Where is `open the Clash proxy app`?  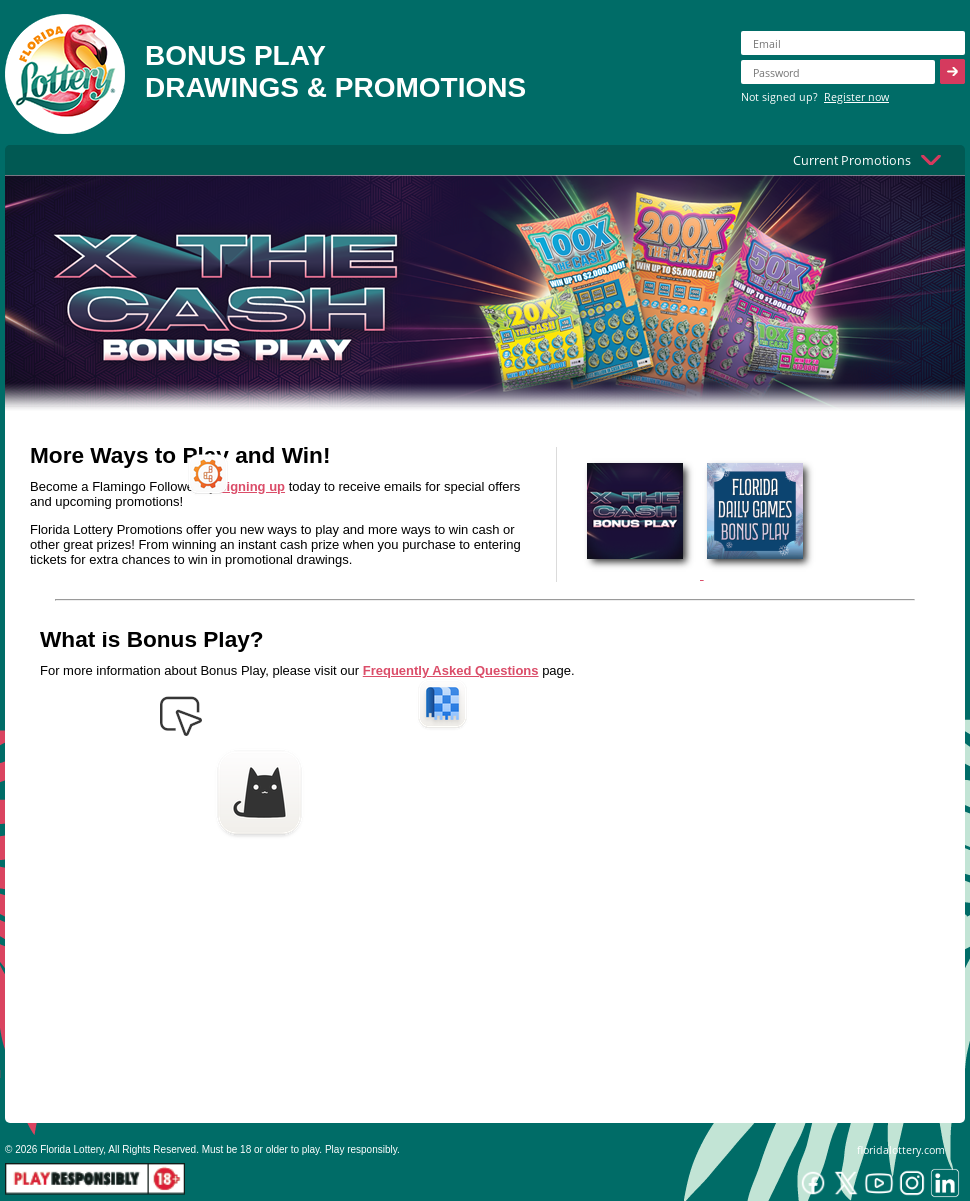 open the Clash proxy app is located at coordinates (259, 792).